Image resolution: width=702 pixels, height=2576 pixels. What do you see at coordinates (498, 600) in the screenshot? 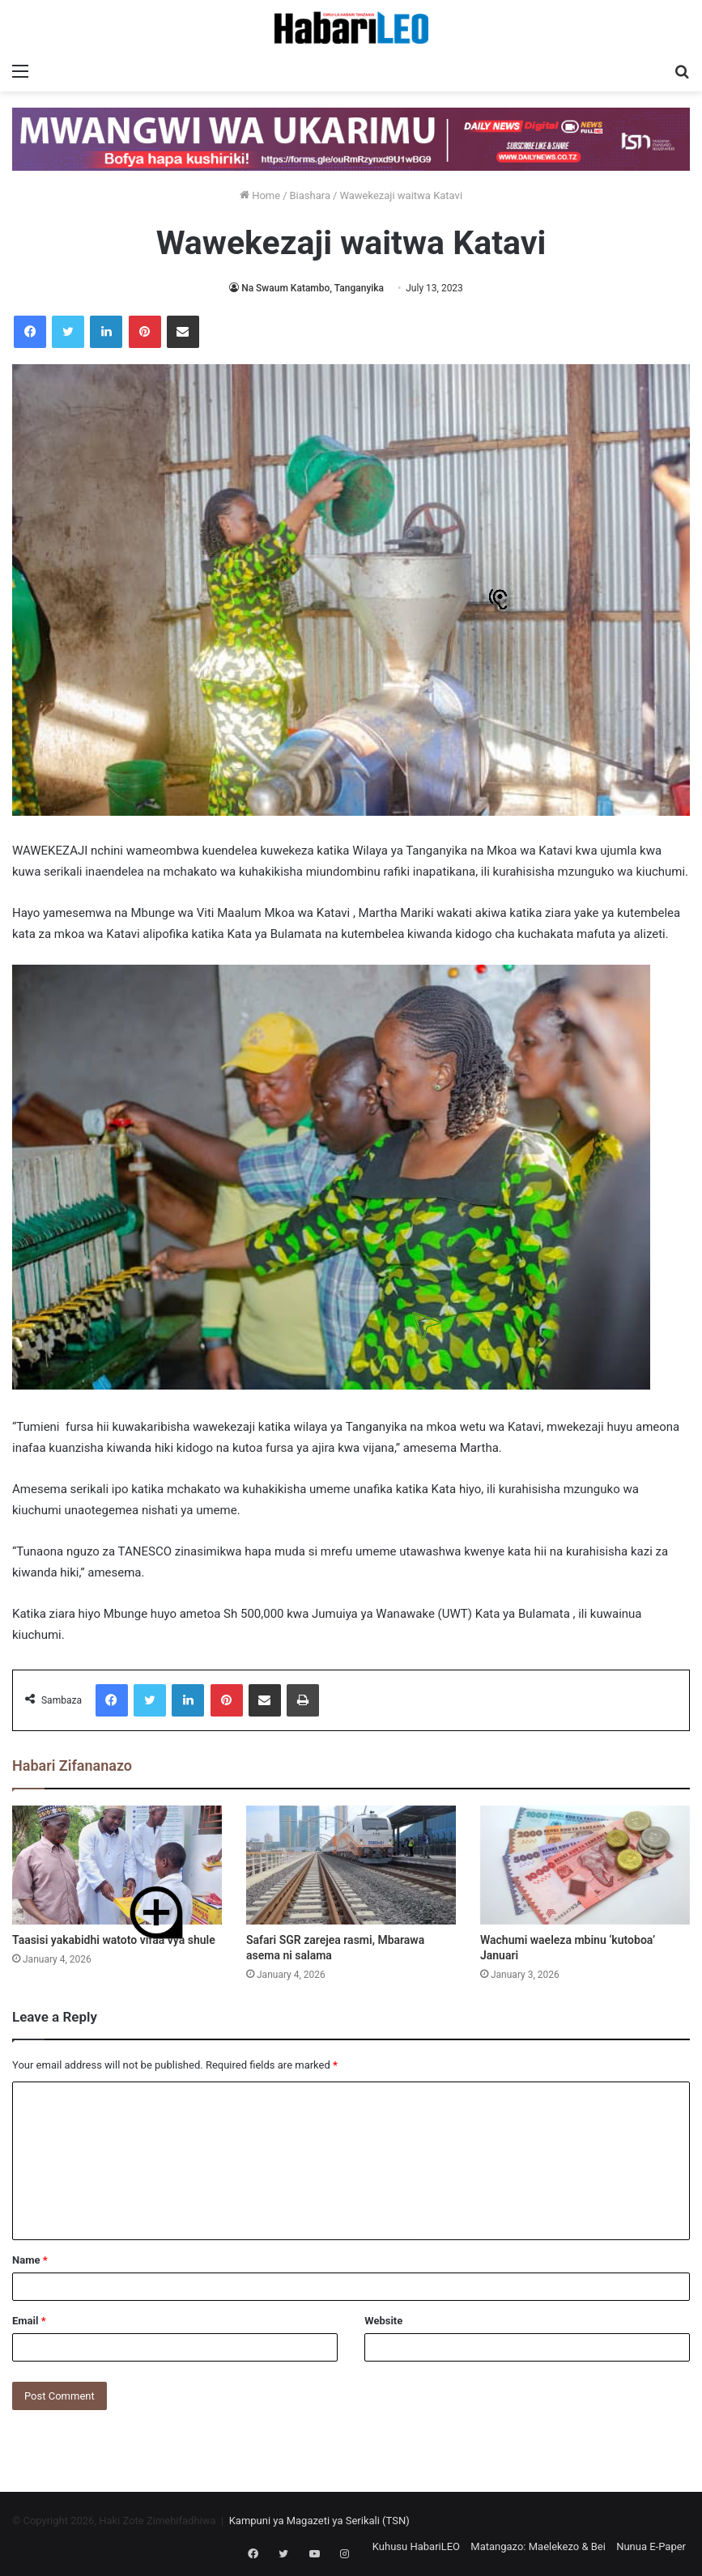
I see `access hearing or audio accessibility settings` at bounding box center [498, 600].